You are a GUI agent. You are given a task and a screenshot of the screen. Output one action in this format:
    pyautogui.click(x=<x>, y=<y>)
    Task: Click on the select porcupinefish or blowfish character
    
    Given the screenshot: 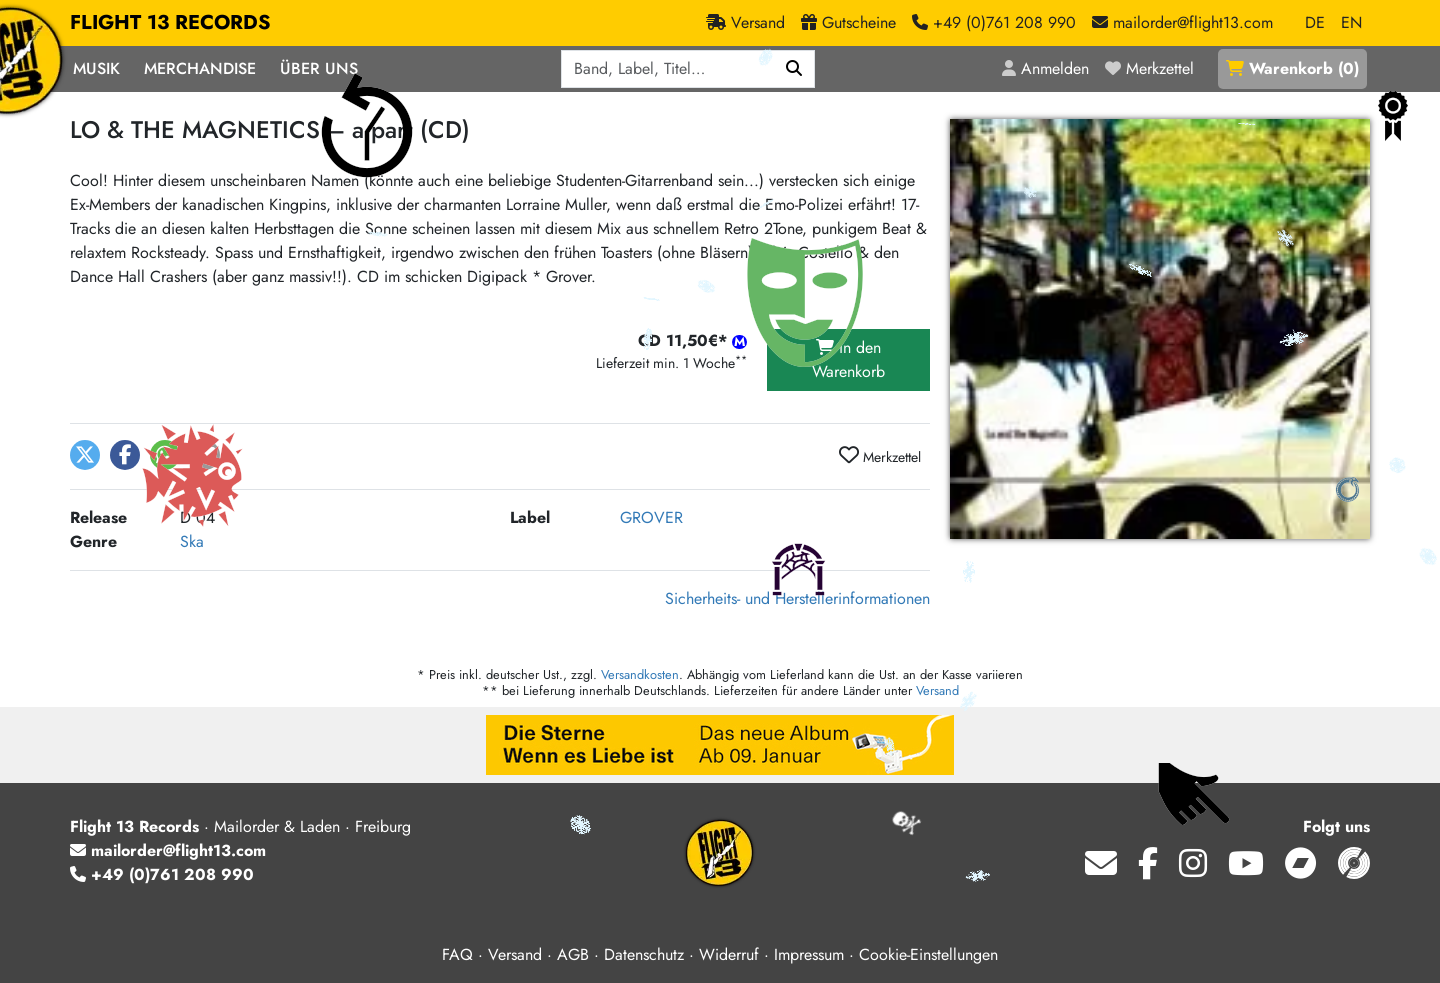 What is the action you would take?
    pyautogui.click(x=192, y=475)
    